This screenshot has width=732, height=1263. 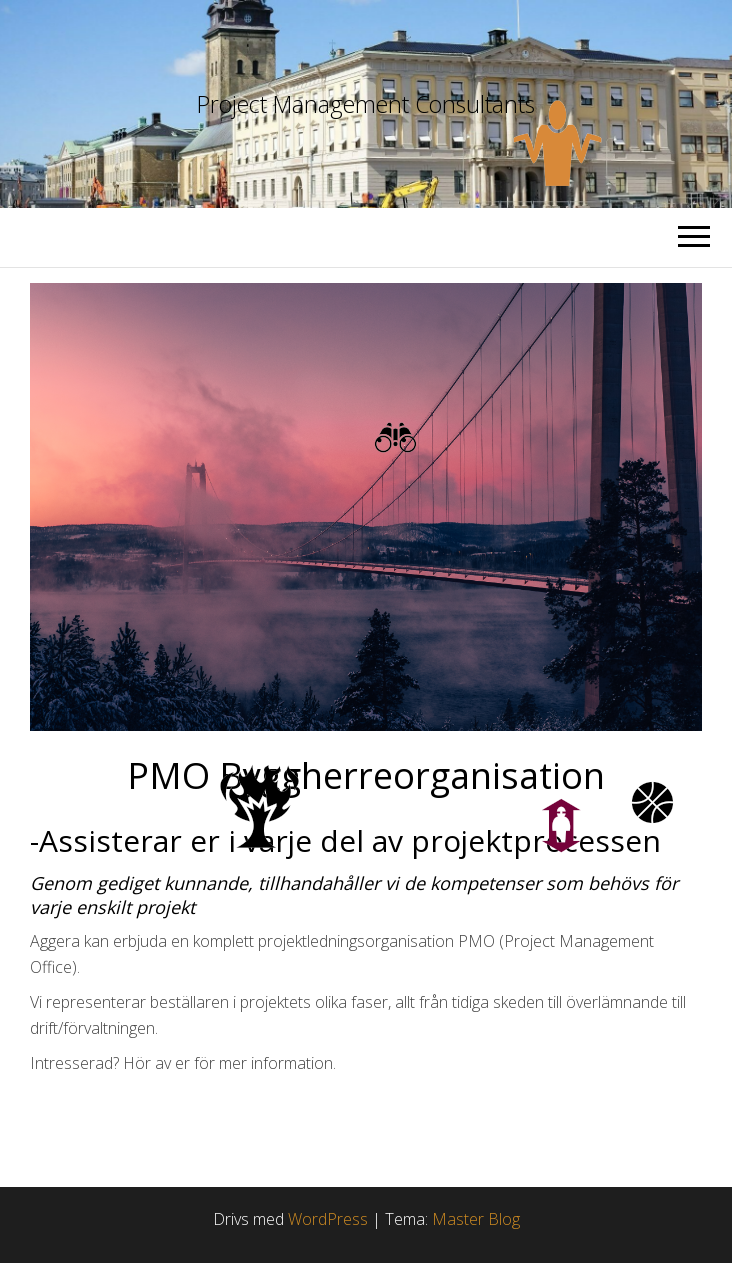 What do you see at coordinates (652, 802) in the screenshot?
I see `access basketball or sports content` at bounding box center [652, 802].